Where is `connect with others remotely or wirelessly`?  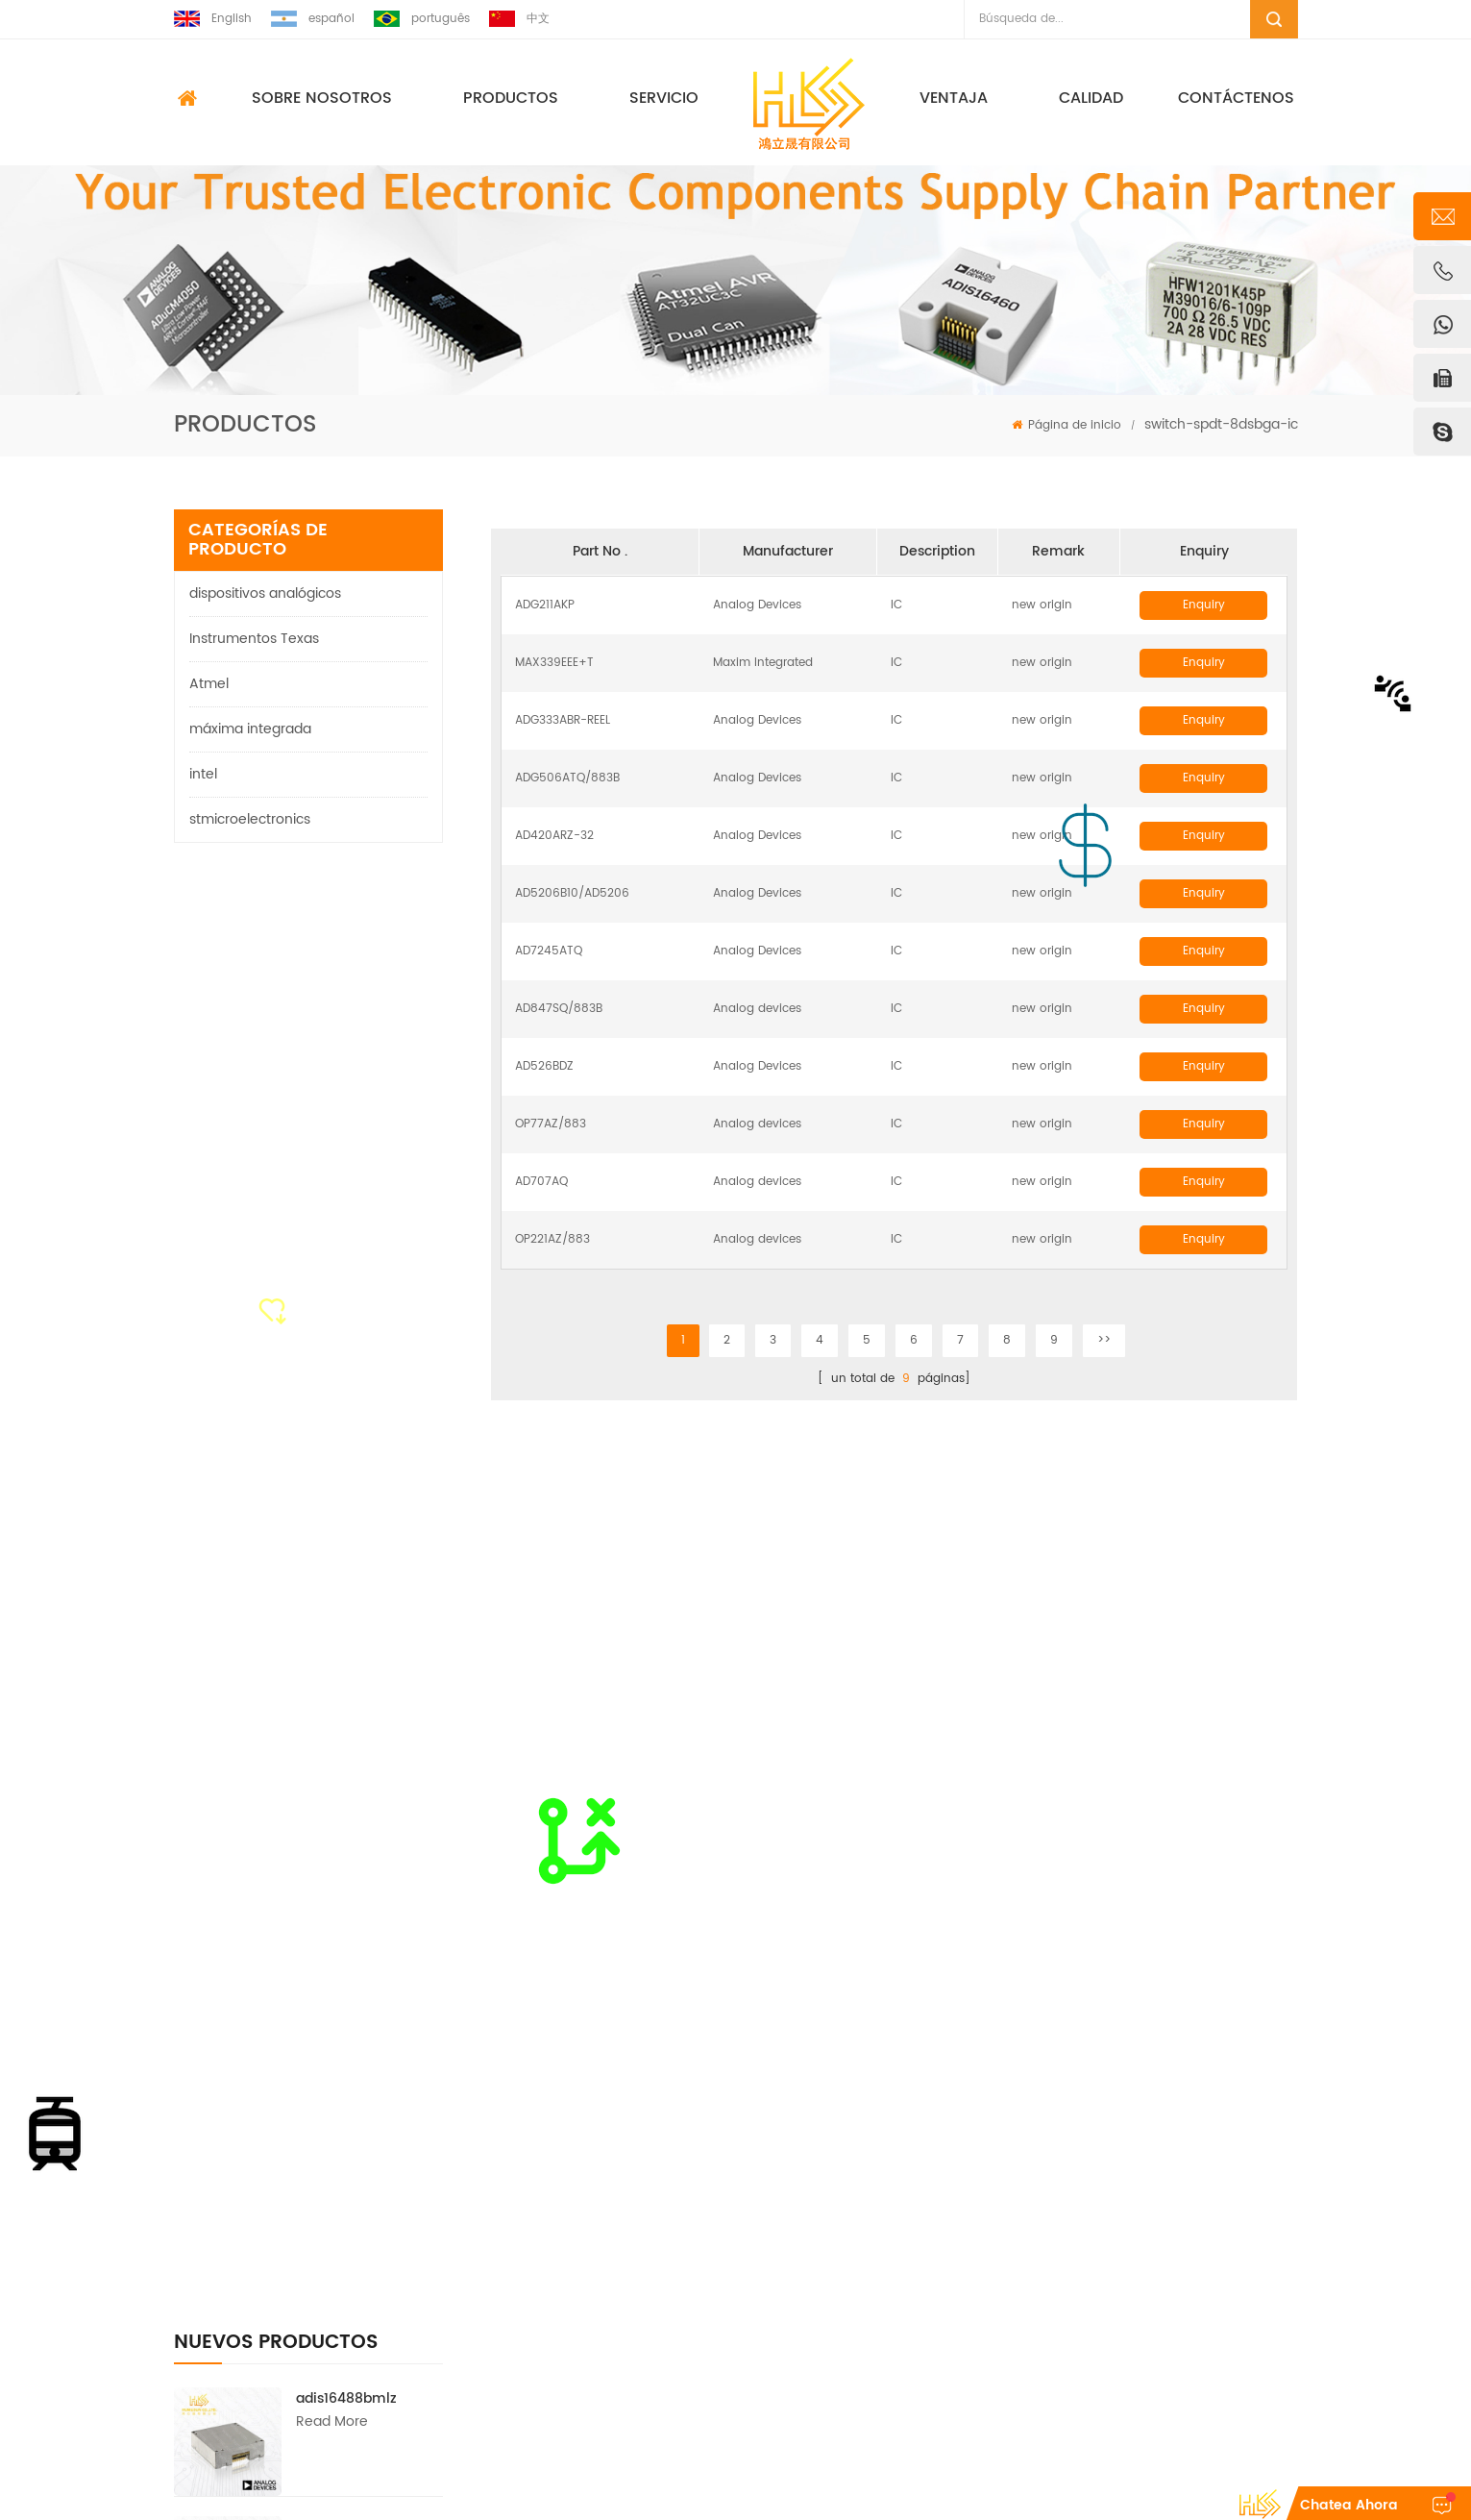 connect with others remotely or wirelessly is located at coordinates (1392, 693).